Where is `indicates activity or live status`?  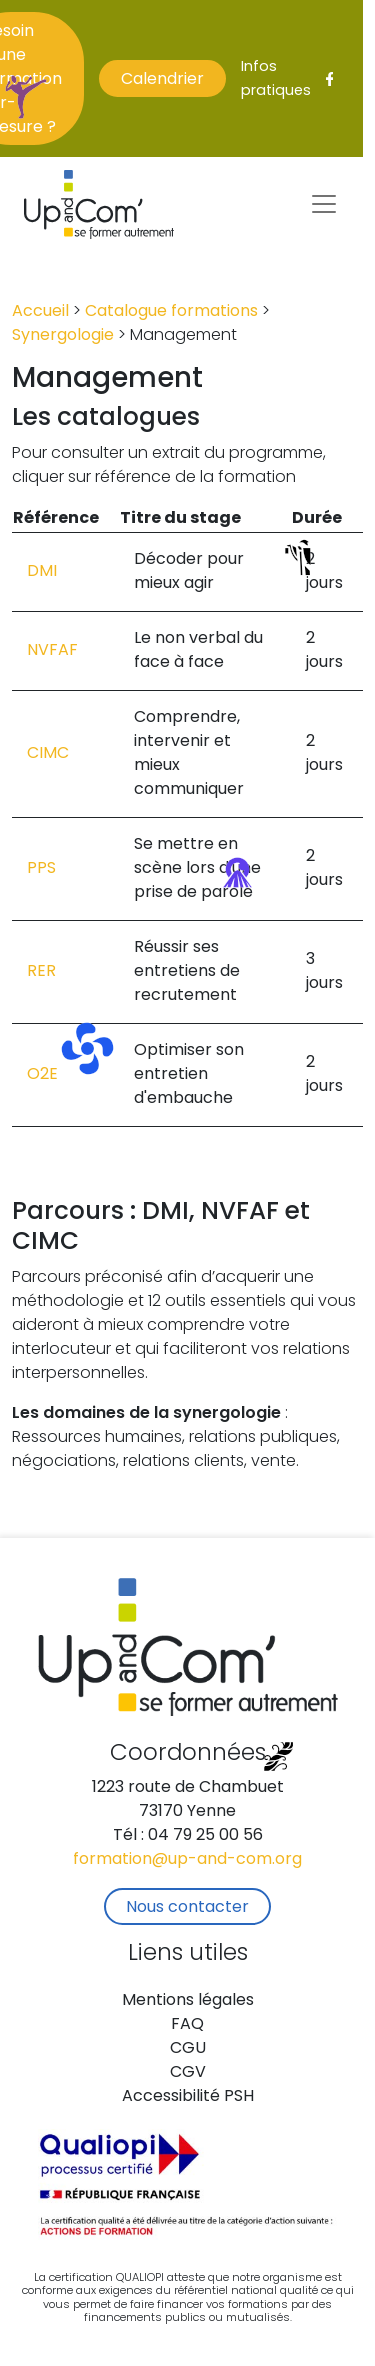 indicates activity or live status is located at coordinates (87, 1048).